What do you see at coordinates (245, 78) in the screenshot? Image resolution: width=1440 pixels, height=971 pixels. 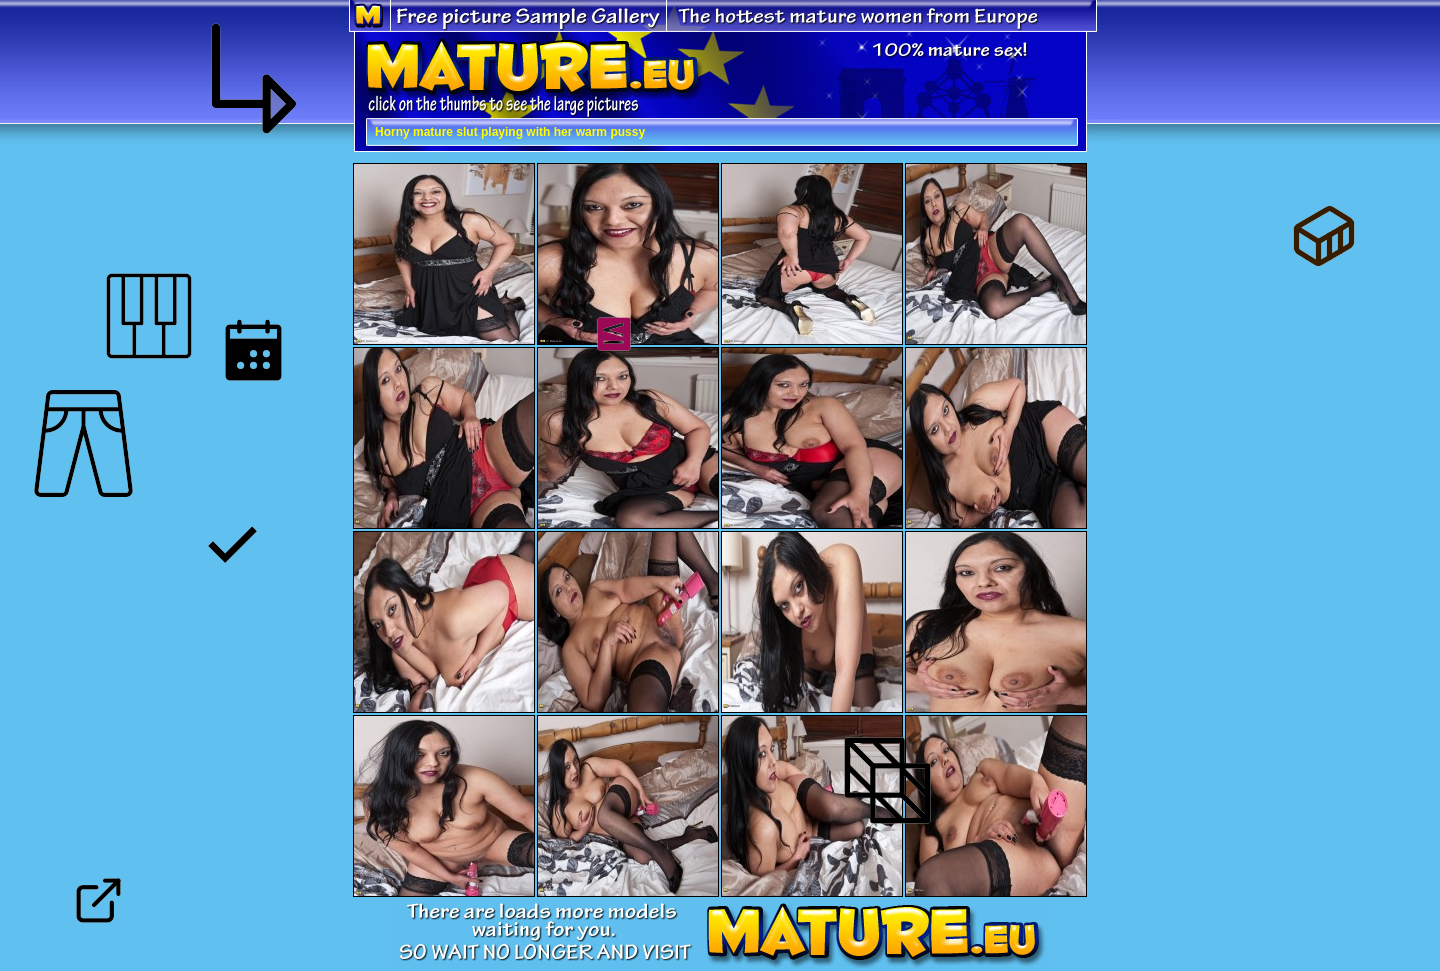 I see `redirect or forward content to another destination` at bounding box center [245, 78].